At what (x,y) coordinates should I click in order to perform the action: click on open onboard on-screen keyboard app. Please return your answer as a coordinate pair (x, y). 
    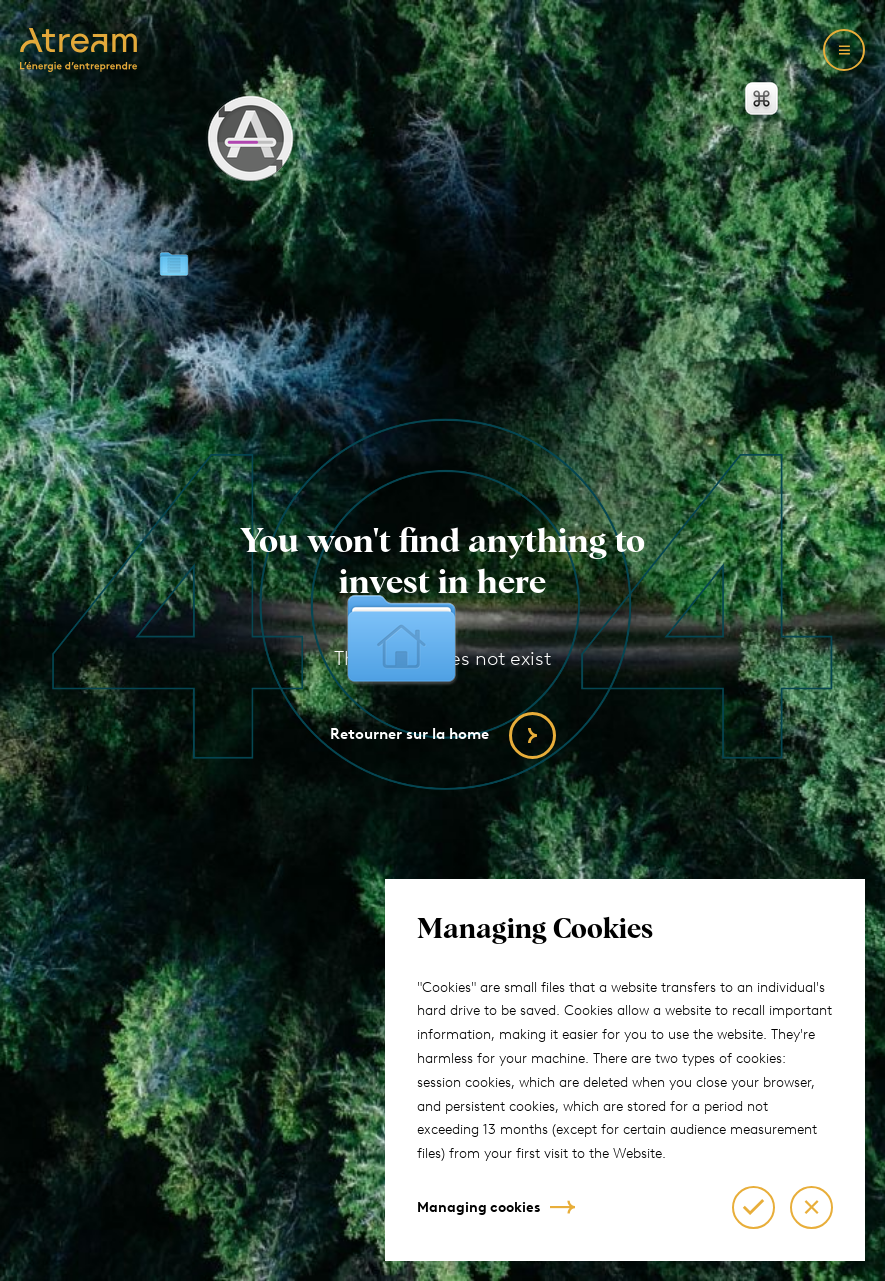
    Looking at the image, I should click on (761, 98).